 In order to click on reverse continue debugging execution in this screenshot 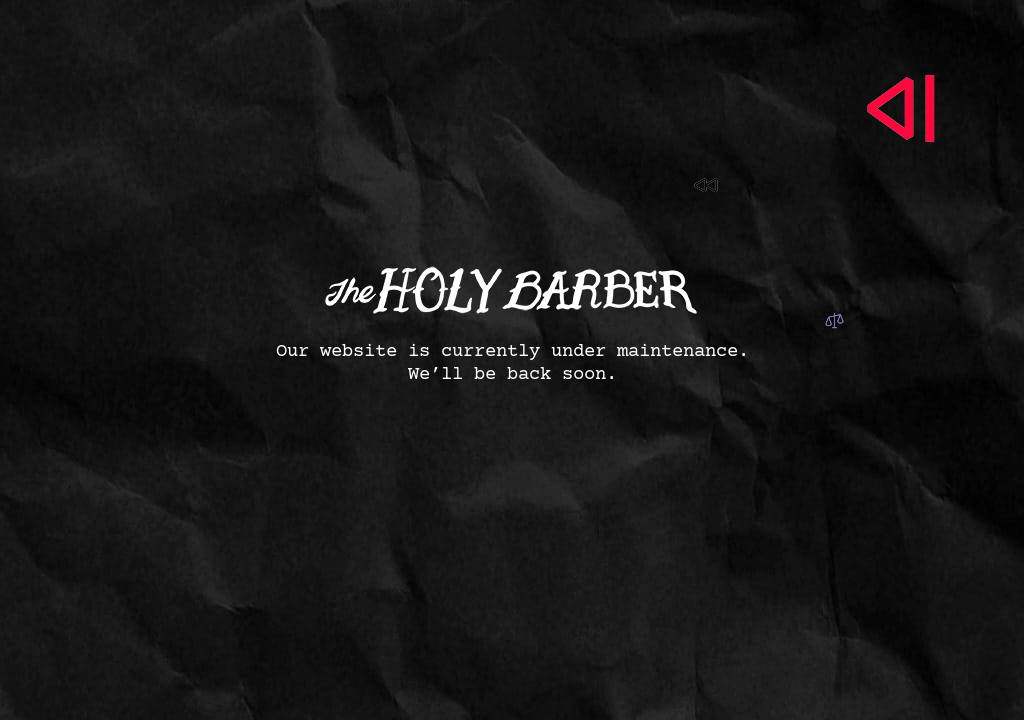, I will do `click(903, 108)`.